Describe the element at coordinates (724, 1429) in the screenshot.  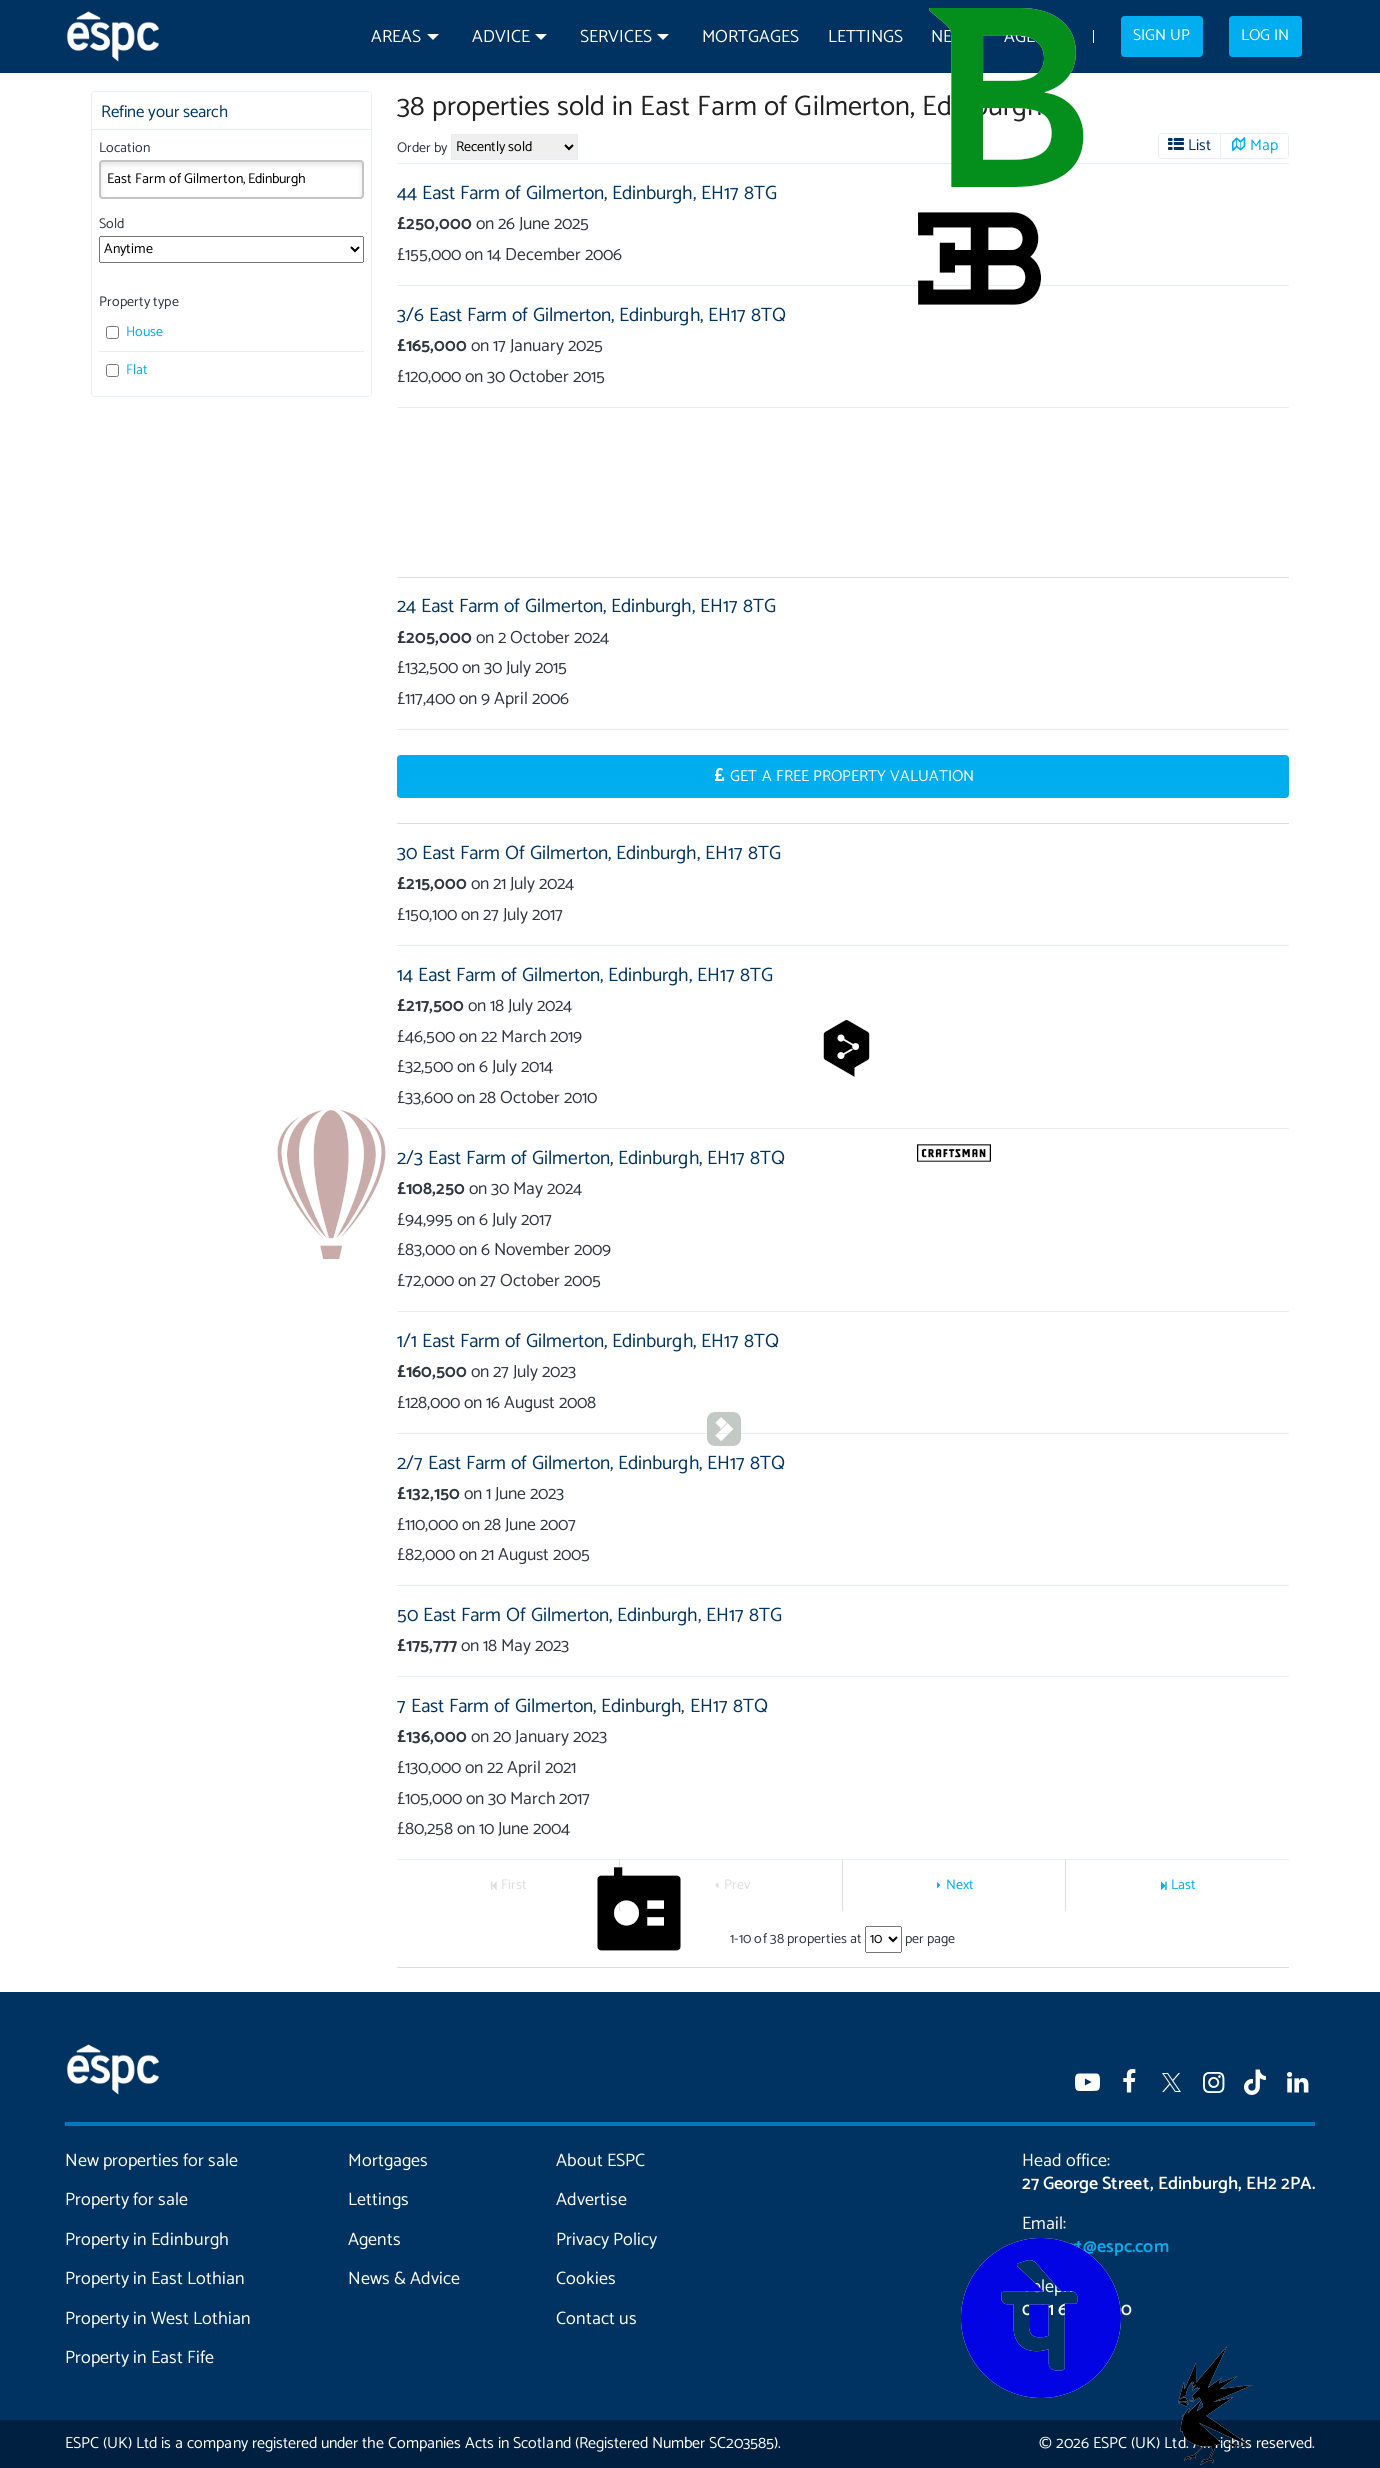
I see `open wondershare filmora video editor` at that location.